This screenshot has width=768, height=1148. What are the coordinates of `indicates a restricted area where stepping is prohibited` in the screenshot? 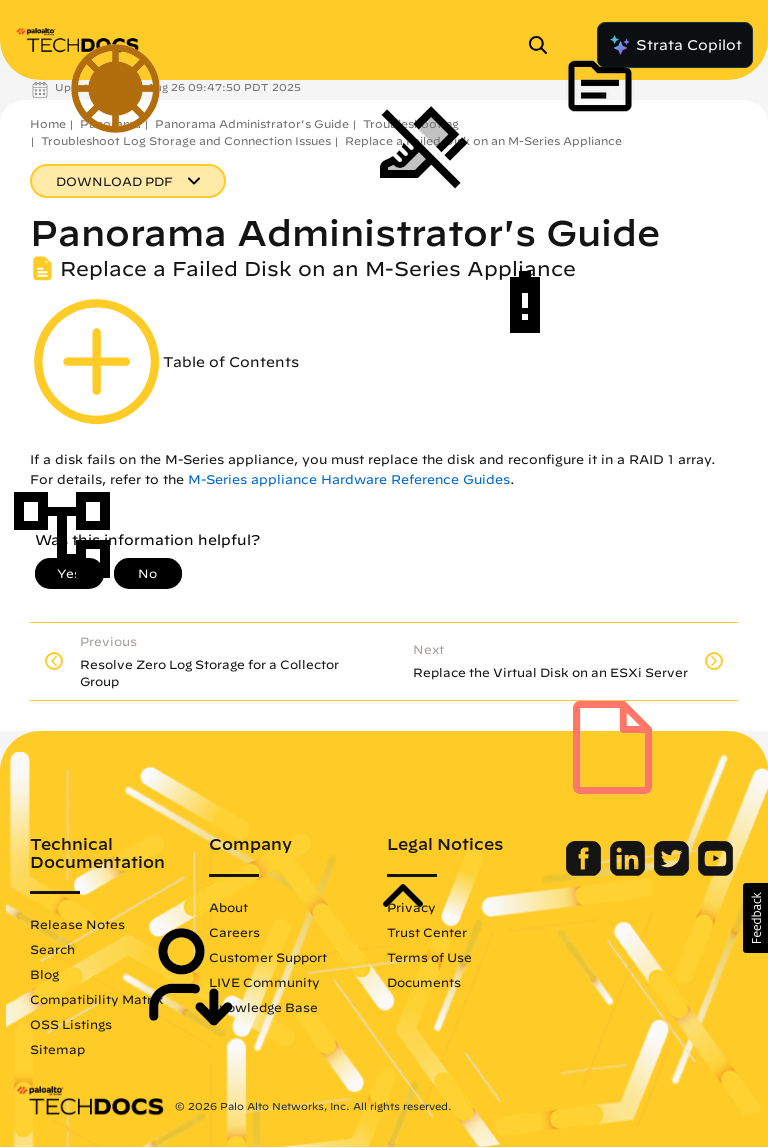 It's located at (424, 146).